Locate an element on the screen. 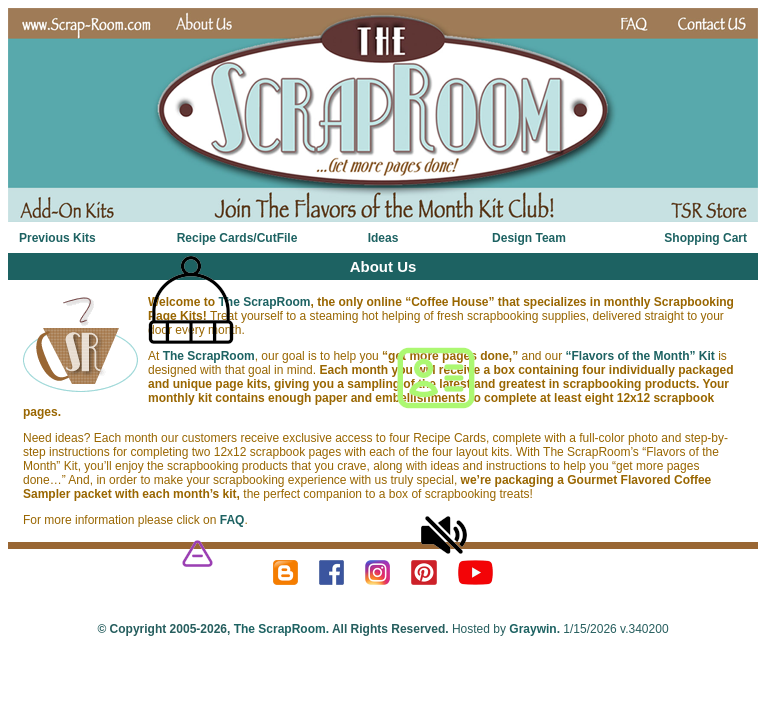 This screenshot has width=758, height=720. mute audio is located at coordinates (444, 535).